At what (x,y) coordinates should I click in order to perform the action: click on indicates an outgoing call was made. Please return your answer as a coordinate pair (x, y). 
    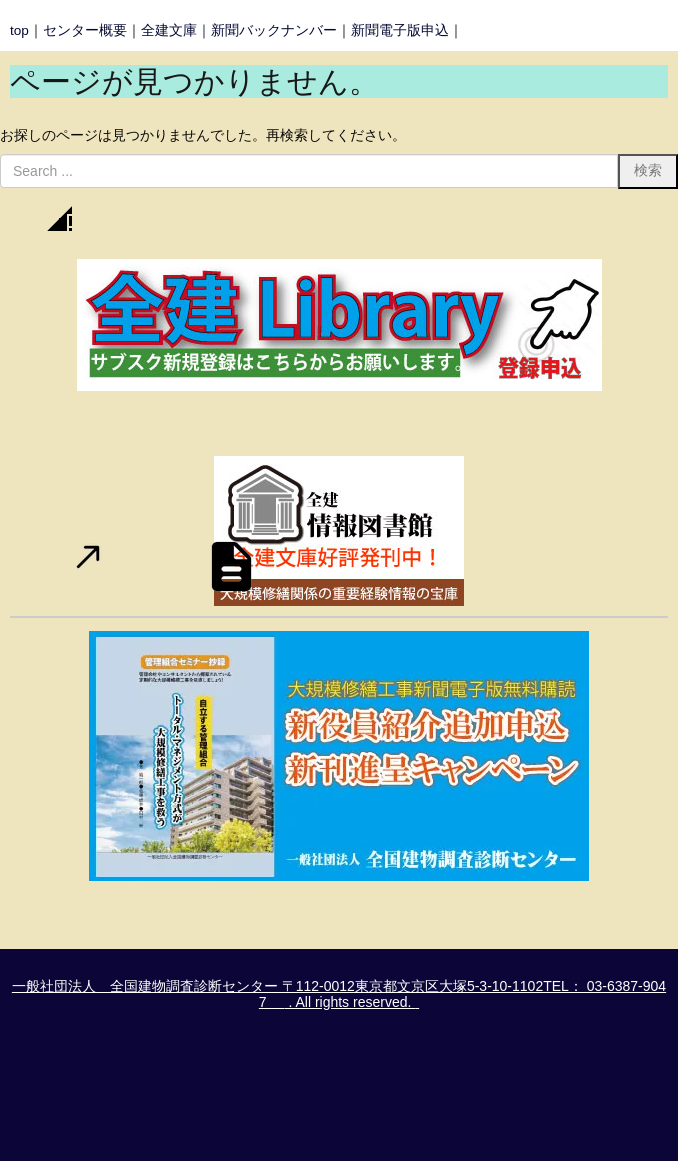
    Looking at the image, I should click on (88, 556).